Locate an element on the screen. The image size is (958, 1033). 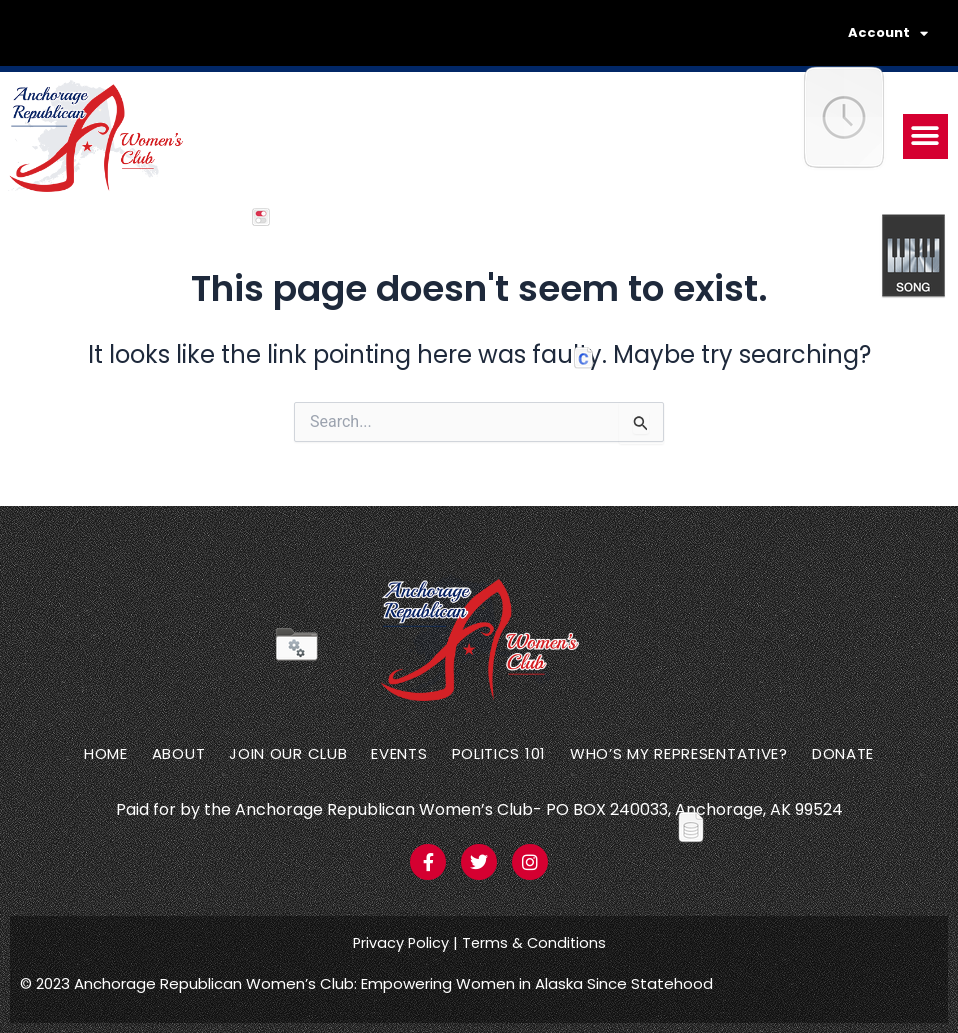
open a song file in GarageBand is located at coordinates (913, 257).